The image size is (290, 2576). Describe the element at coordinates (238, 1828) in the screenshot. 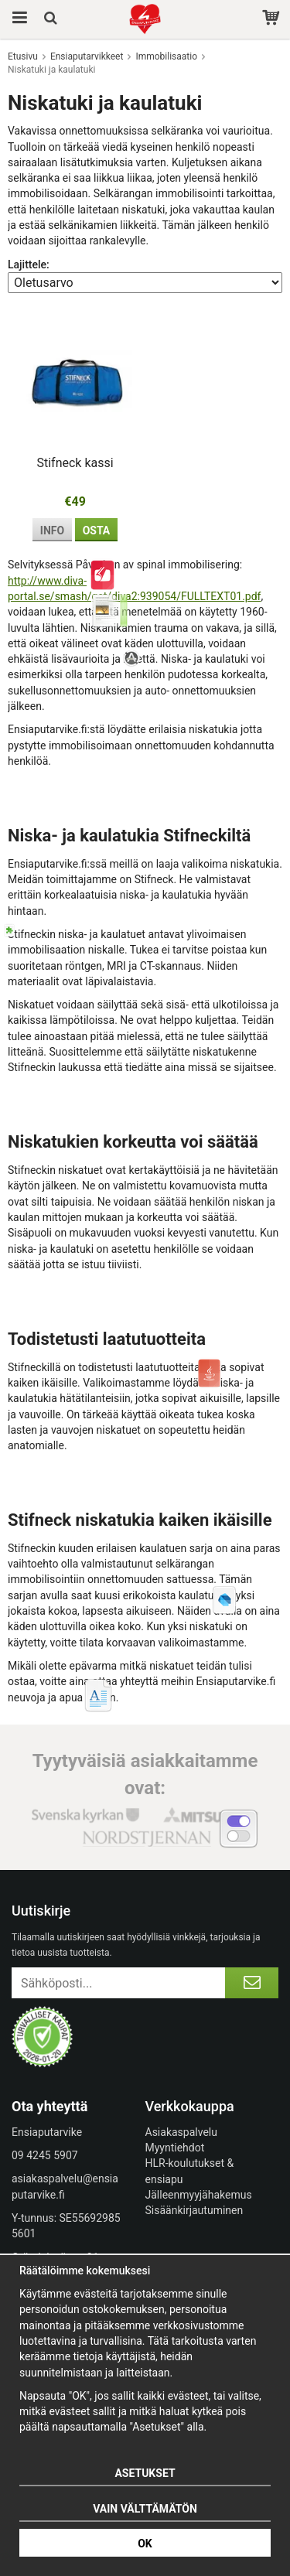

I see `open gnome tweaks to customize system settings` at that location.